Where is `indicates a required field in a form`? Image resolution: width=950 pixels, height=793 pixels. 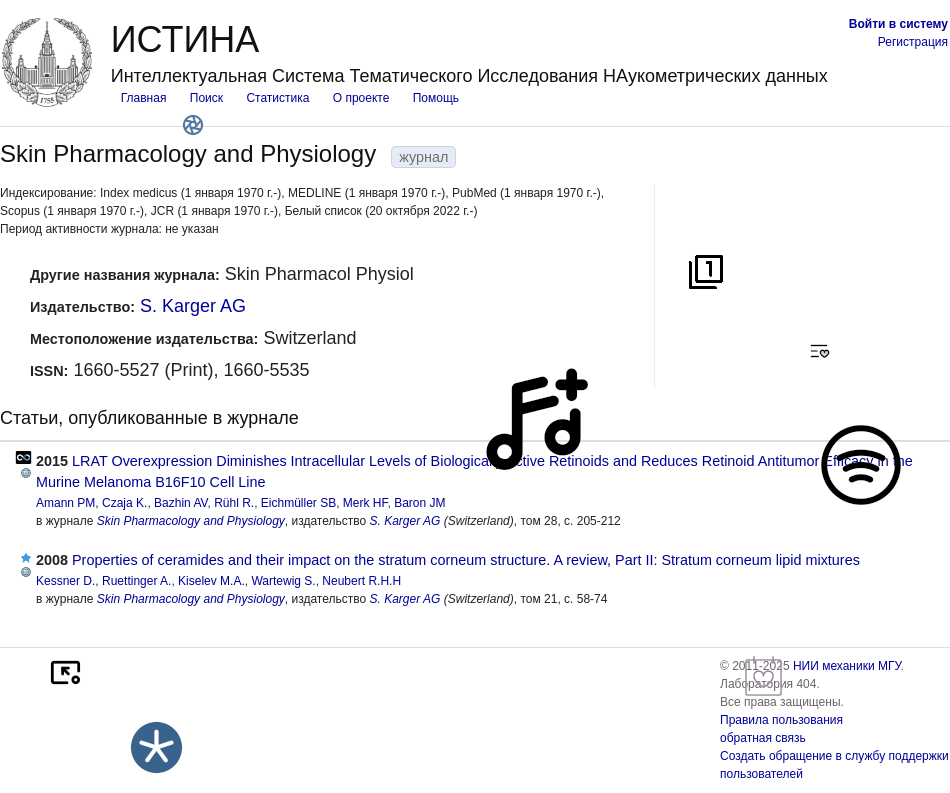
indicates a required field in a form is located at coordinates (156, 747).